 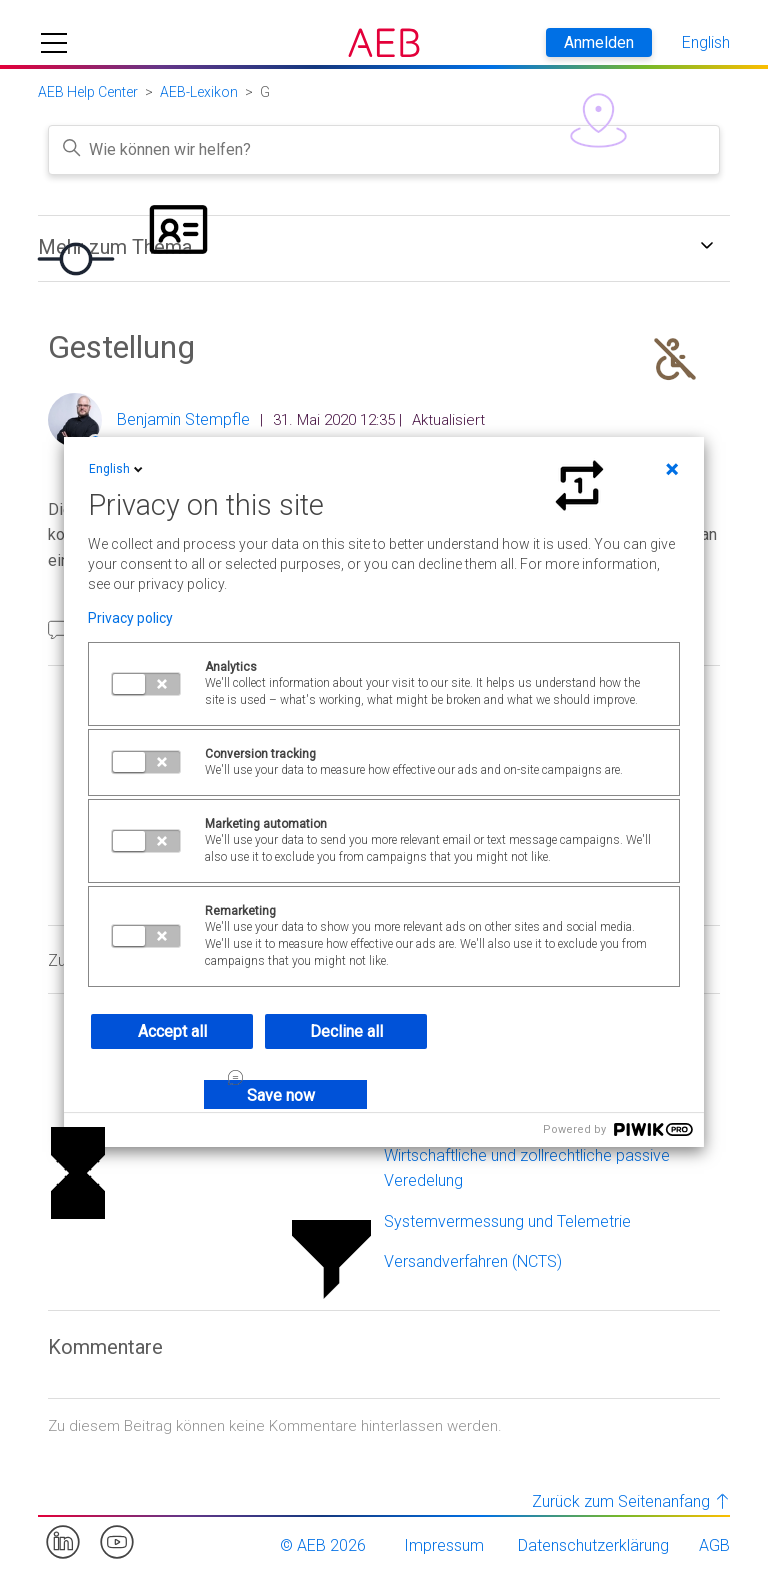 I want to click on accessibility features are turned off, so click(x=675, y=359).